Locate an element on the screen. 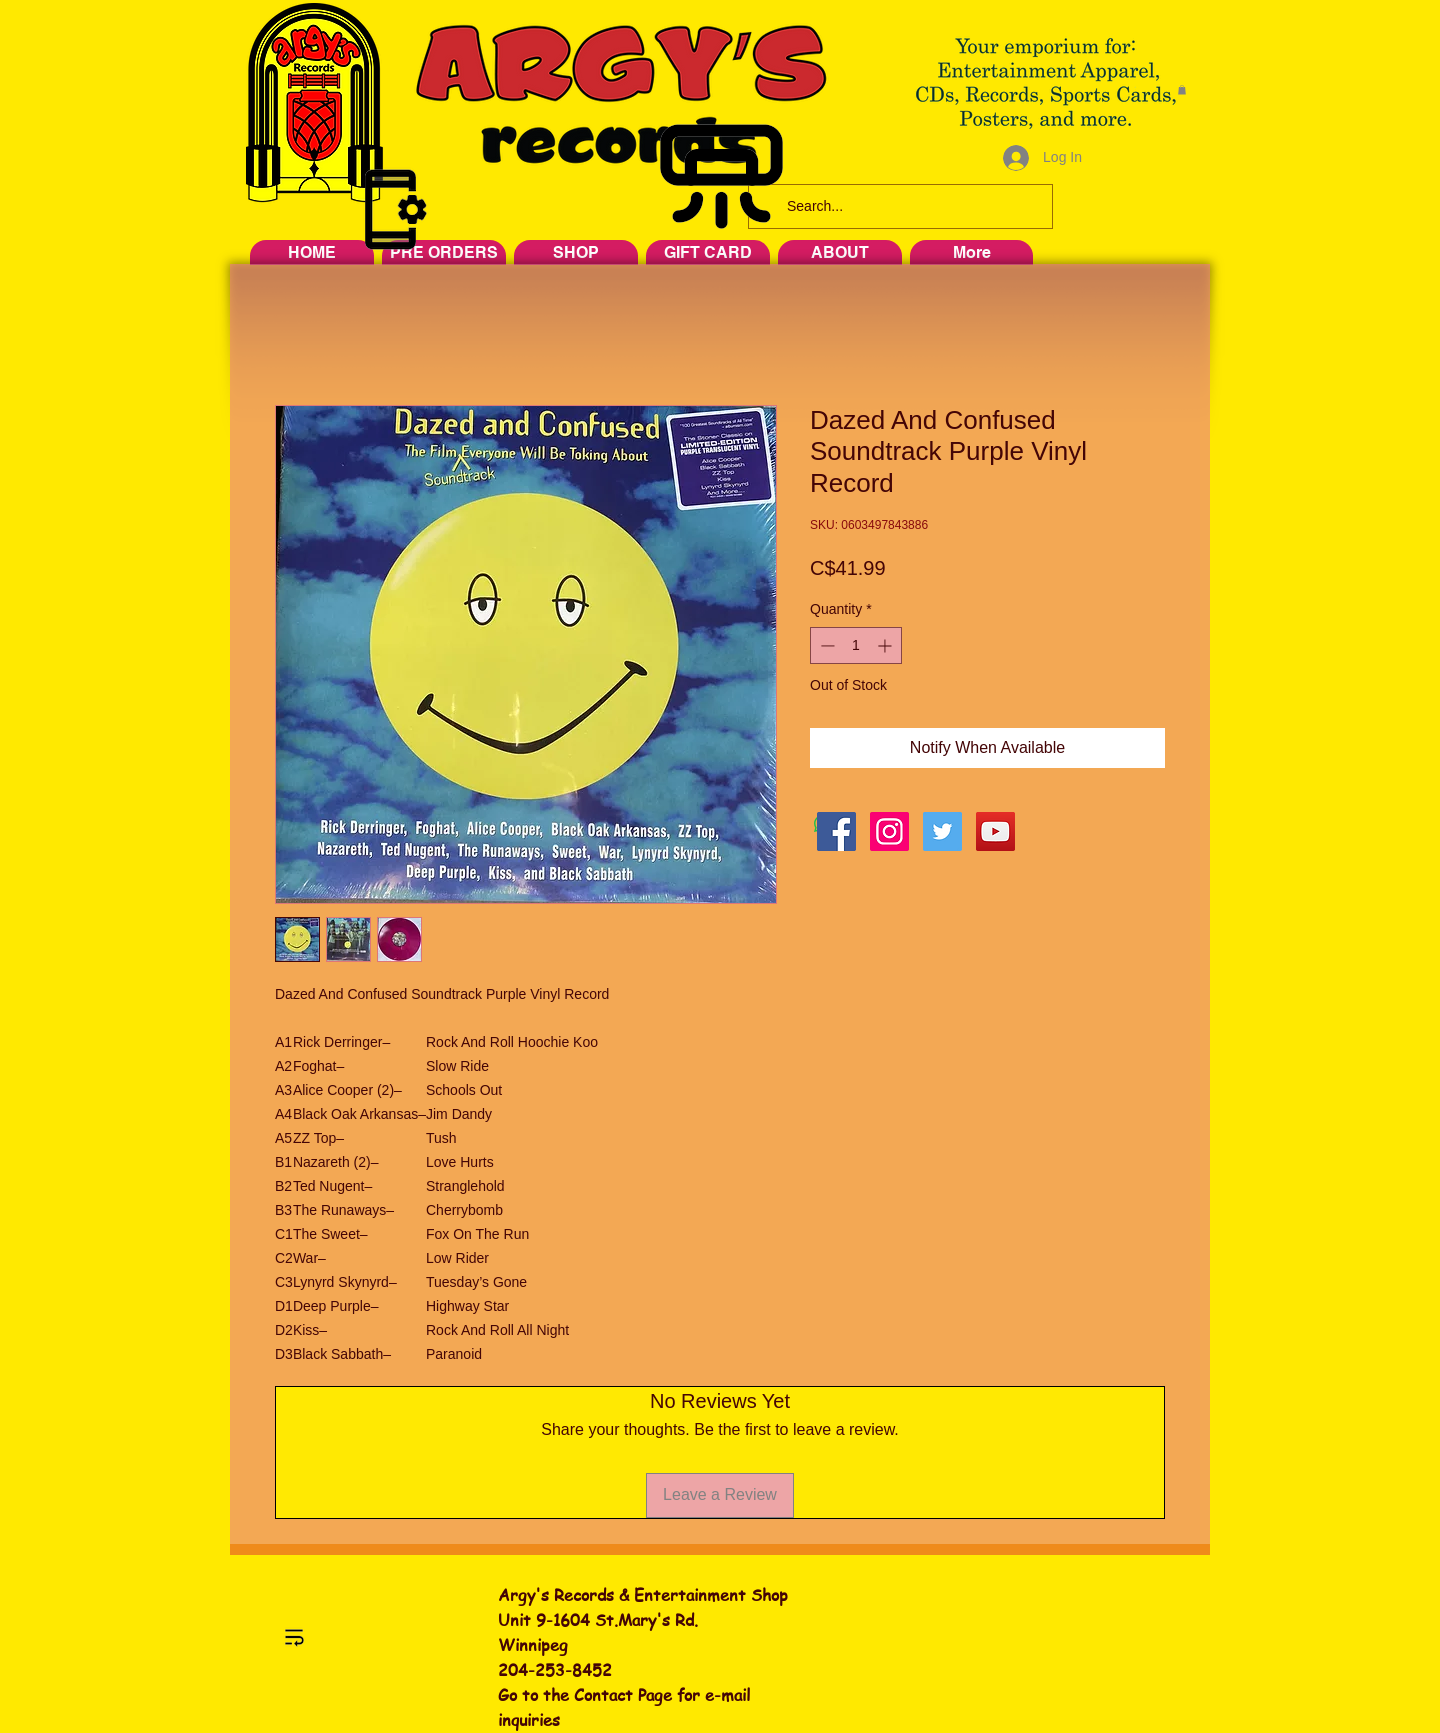 The height and width of the screenshot is (1733, 1440). access app settings is located at coordinates (390, 209).